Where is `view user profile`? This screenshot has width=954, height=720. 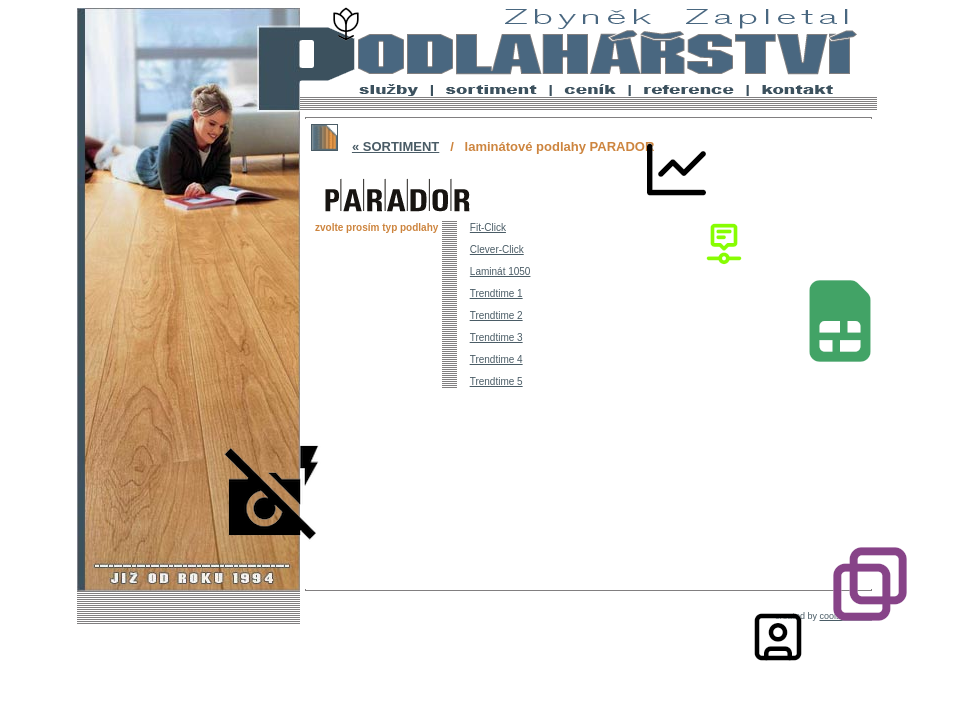
view user profile is located at coordinates (778, 637).